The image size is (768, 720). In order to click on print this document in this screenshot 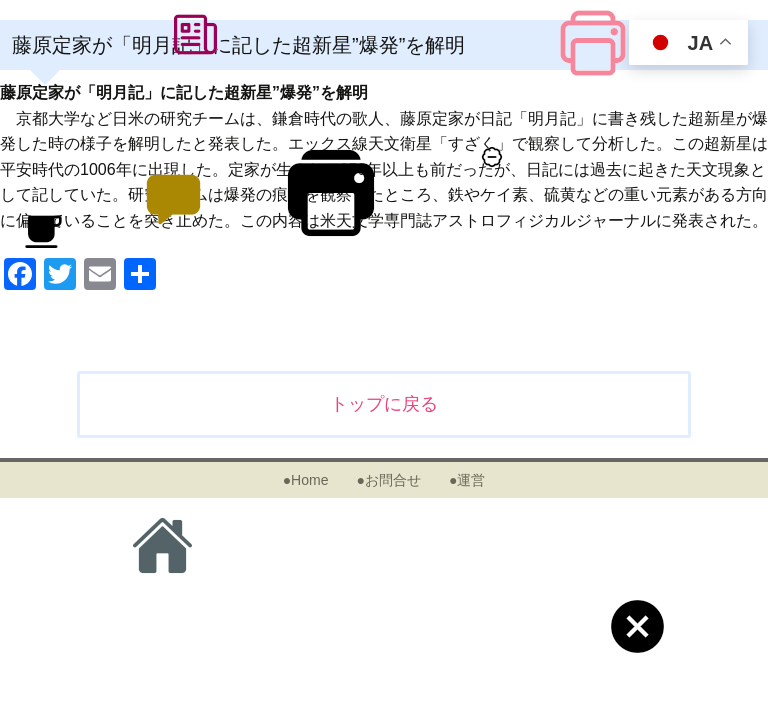, I will do `click(331, 193)`.